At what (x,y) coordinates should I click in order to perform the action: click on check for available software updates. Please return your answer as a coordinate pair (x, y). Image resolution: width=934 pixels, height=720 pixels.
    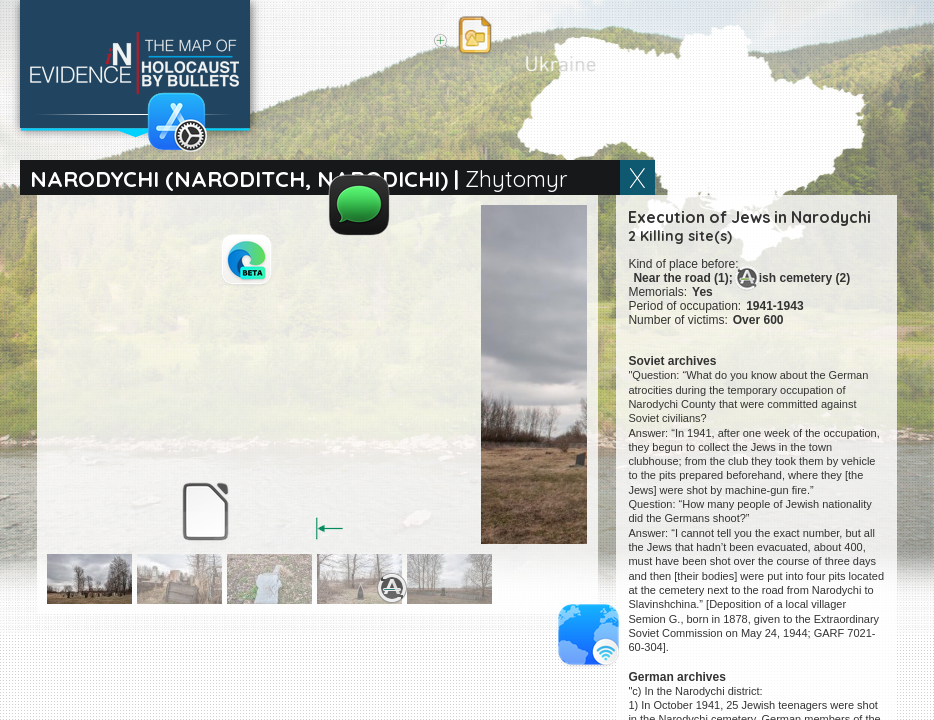
    Looking at the image, I should click on (392, 588).